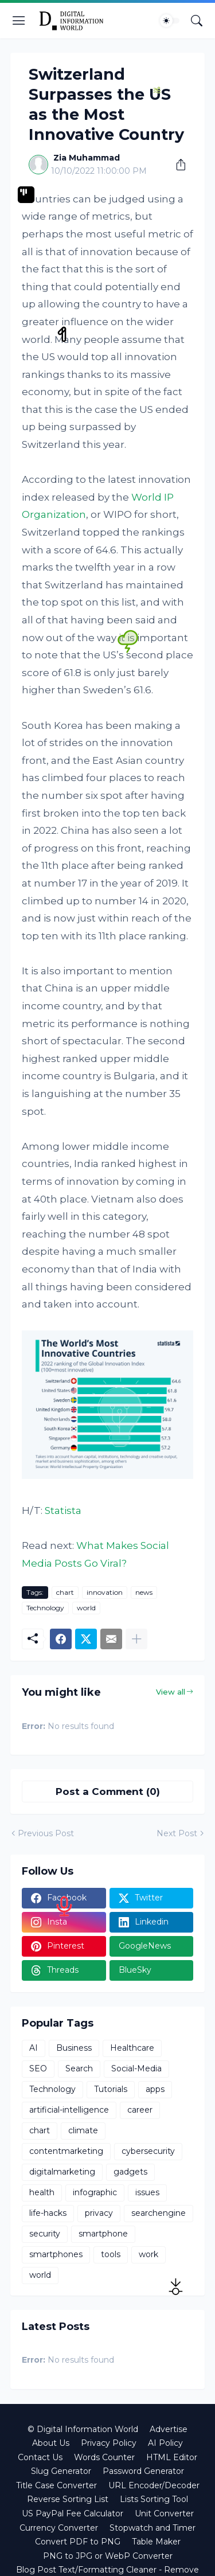 This screenshot has width=215, height=2576. I want to click on pull changes from a remote repository, so click(175, 2286).